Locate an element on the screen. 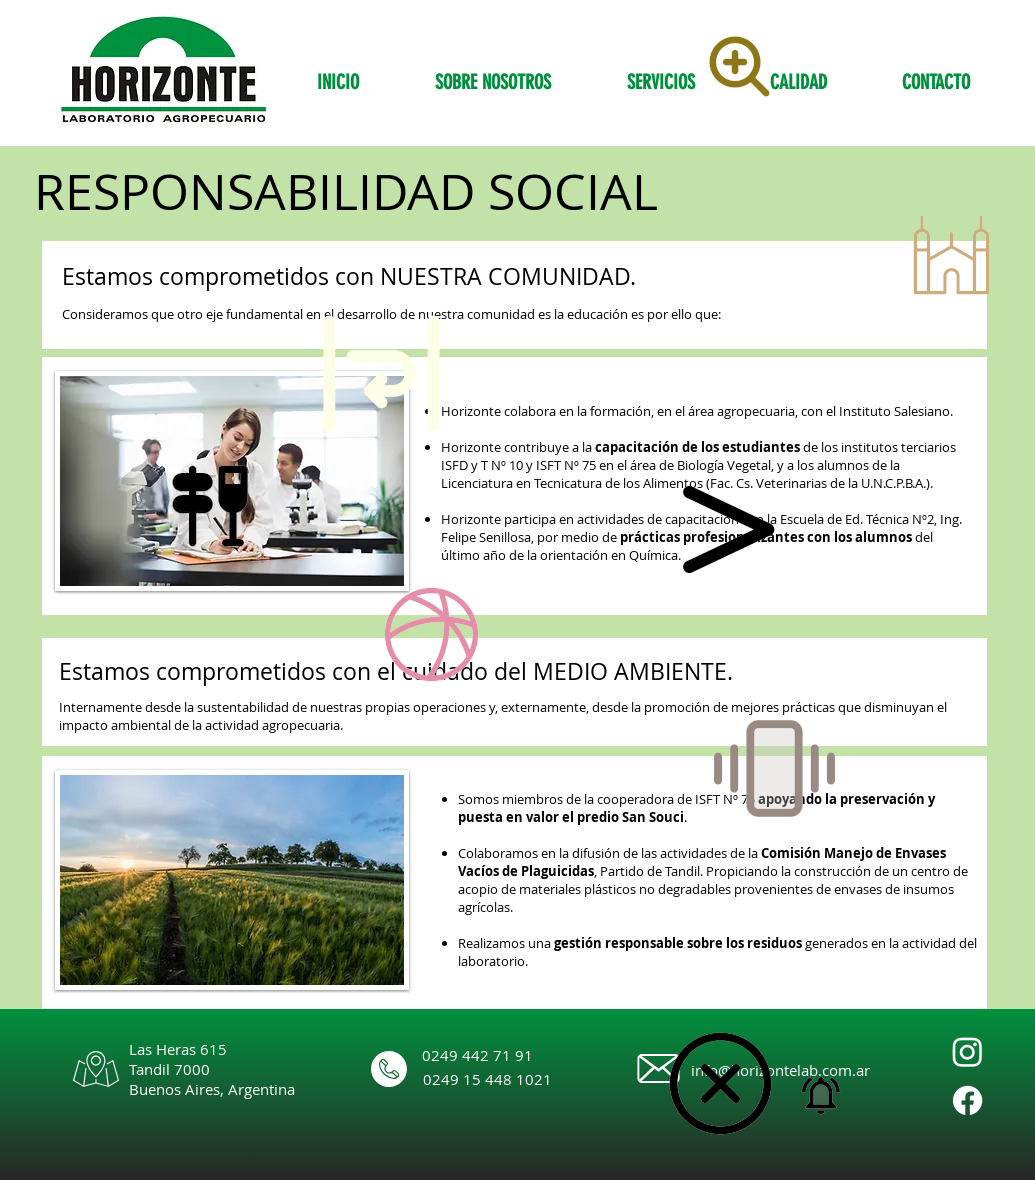 Image resolution: width=1035 pixels, height=1180 pixels. locate nearby synagogues is located at coordinates (951, 256).